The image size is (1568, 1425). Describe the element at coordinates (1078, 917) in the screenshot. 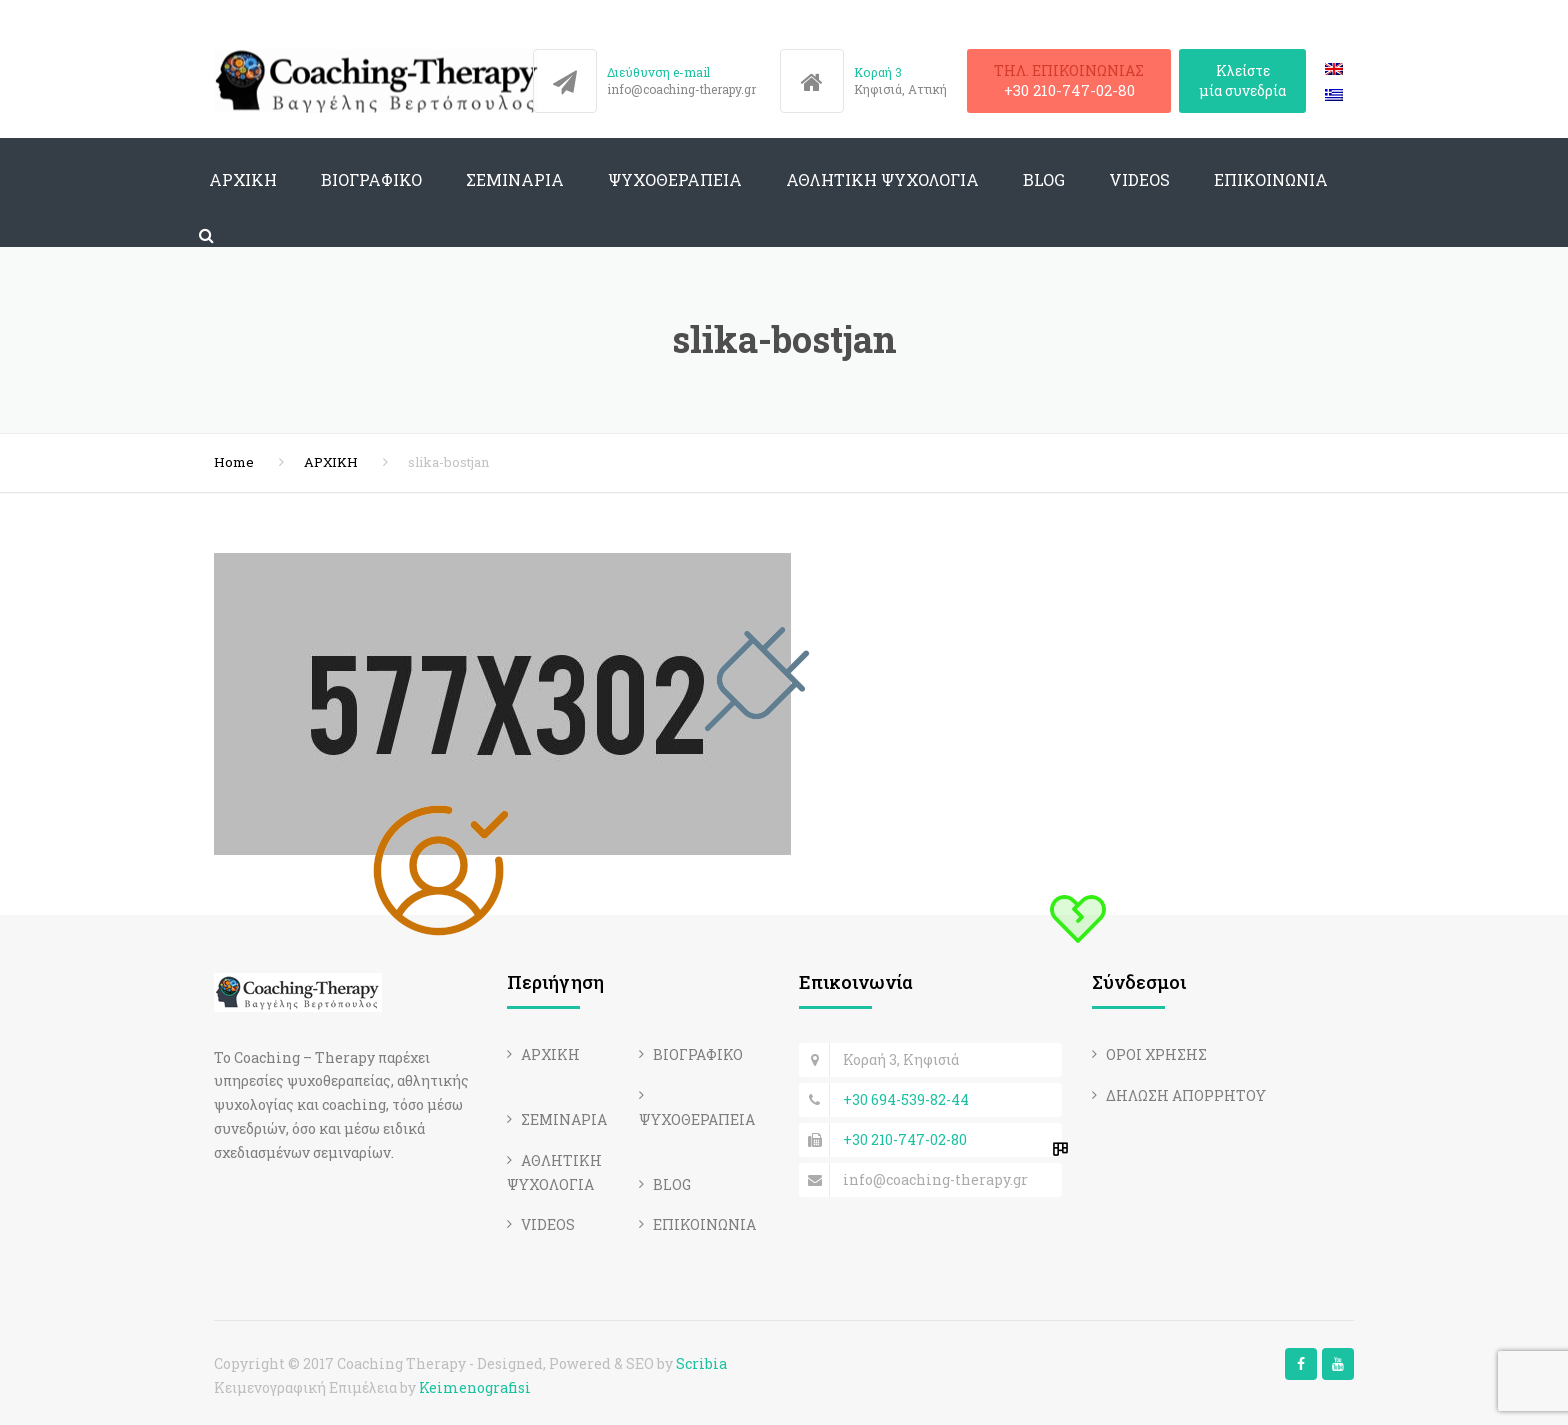

I see `unlike or remove from favorites` at that location.